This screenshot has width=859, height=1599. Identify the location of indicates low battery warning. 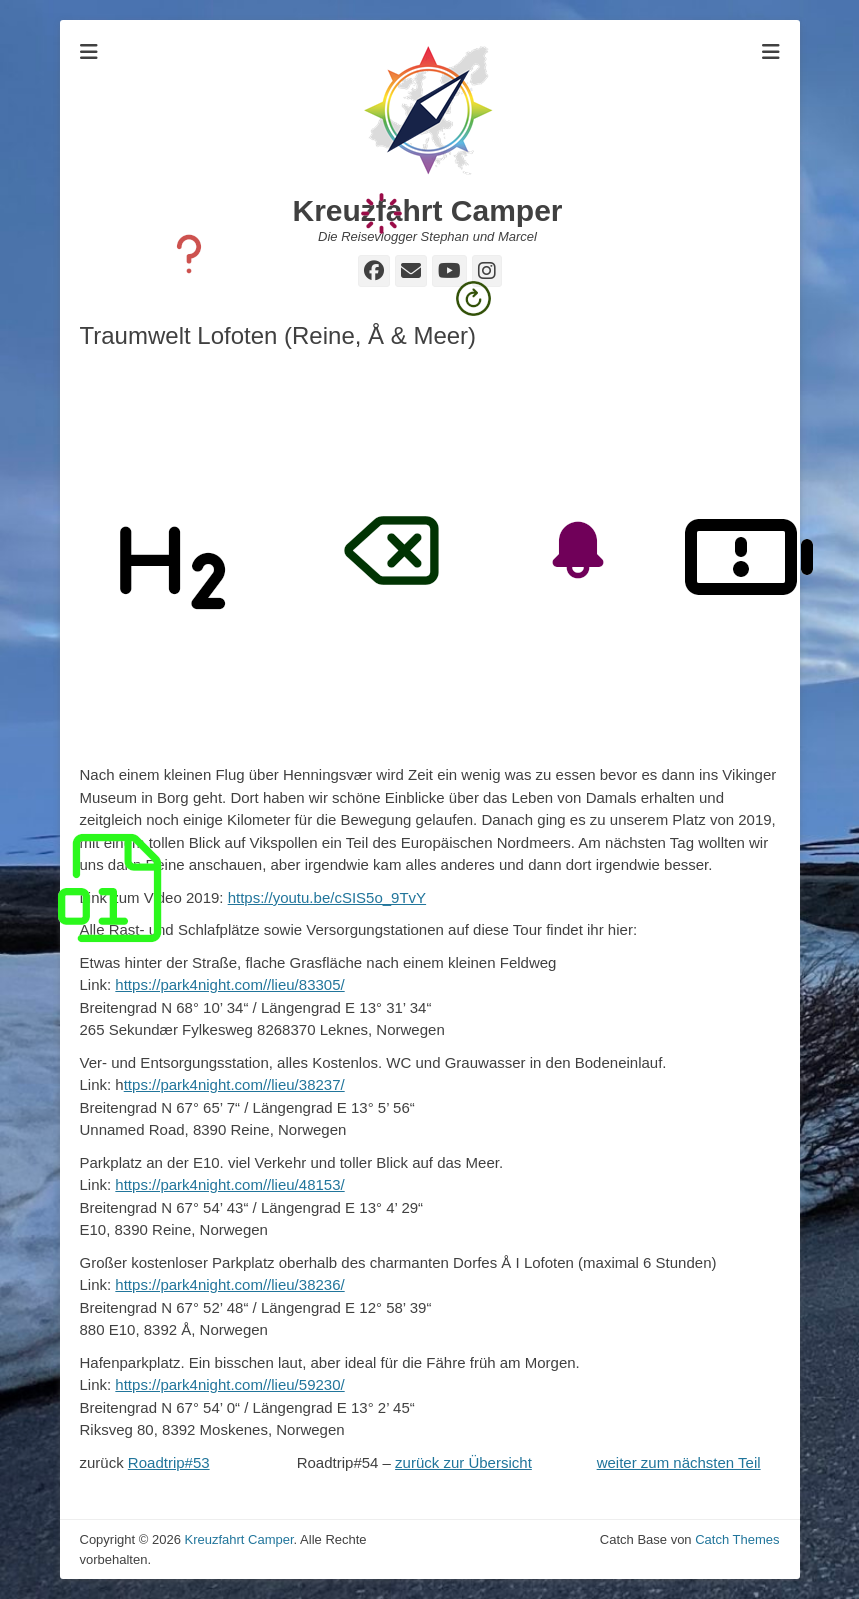
(749, 557).